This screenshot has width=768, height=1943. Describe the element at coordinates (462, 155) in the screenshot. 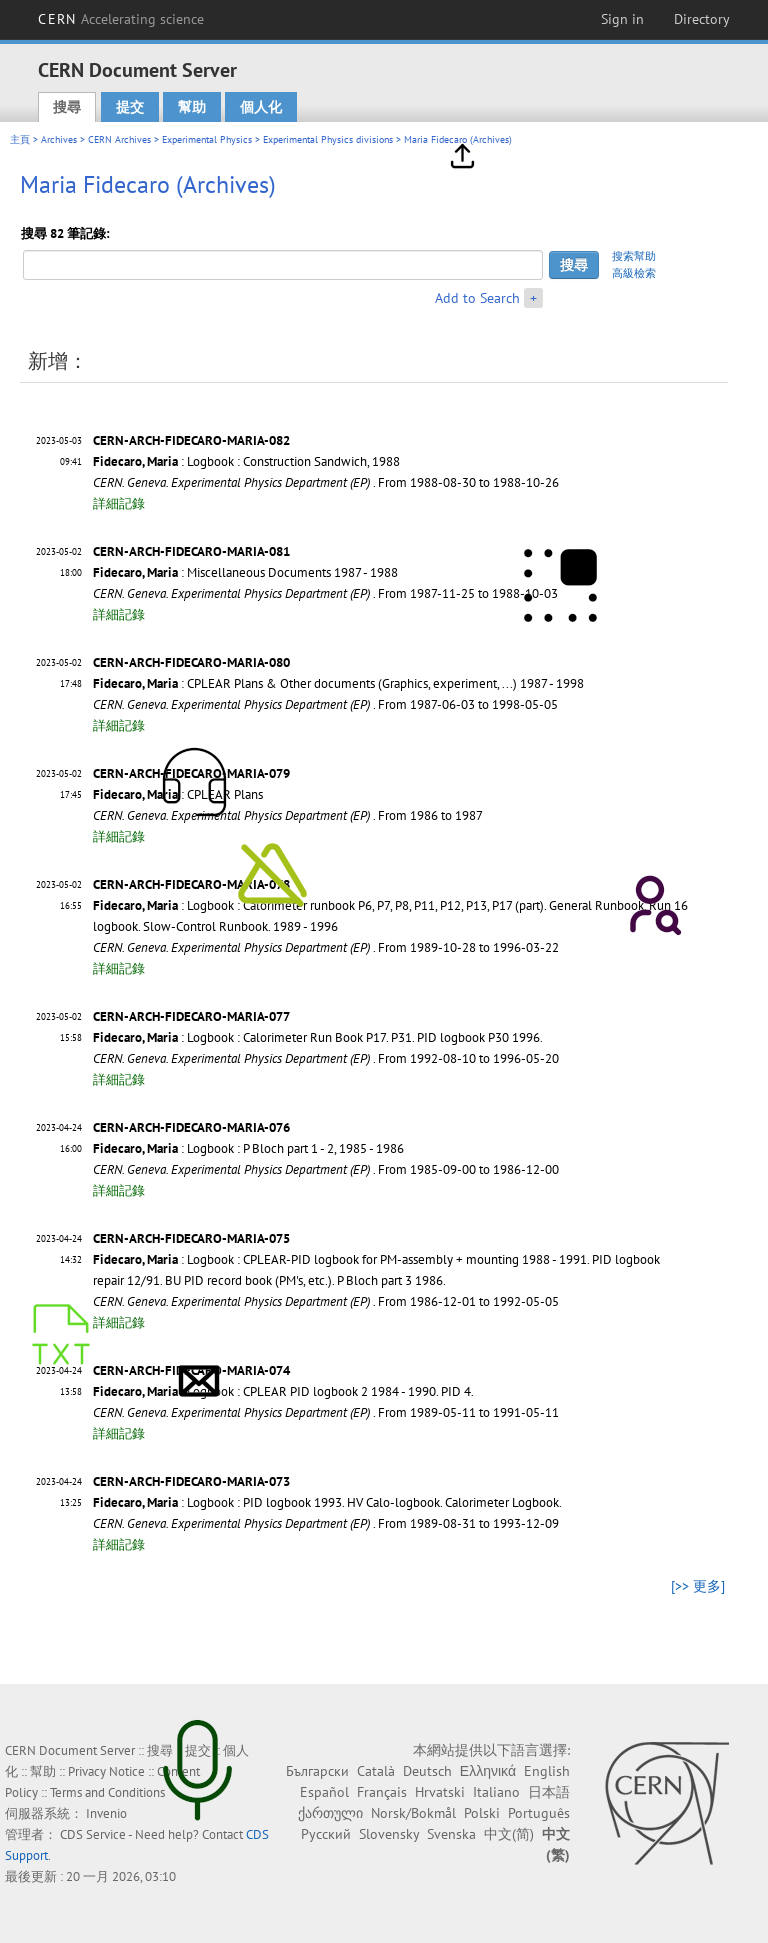

I see `upload a file or document` at that location.